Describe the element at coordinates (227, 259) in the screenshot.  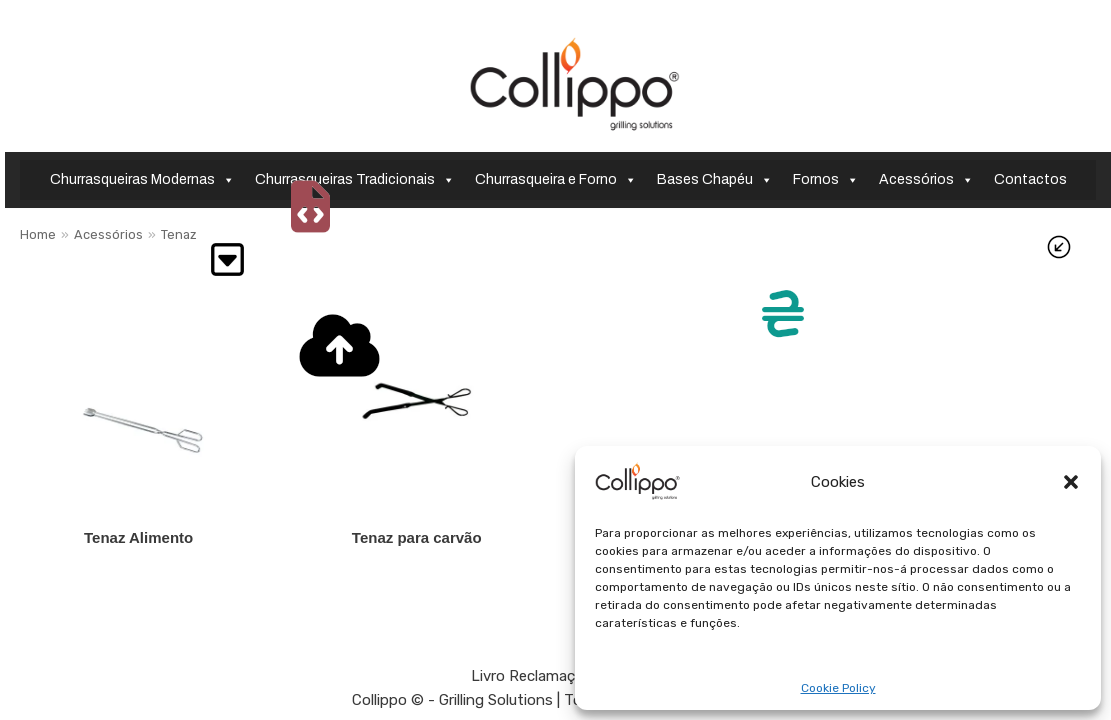
I see `expand dropdown menu` at that location.